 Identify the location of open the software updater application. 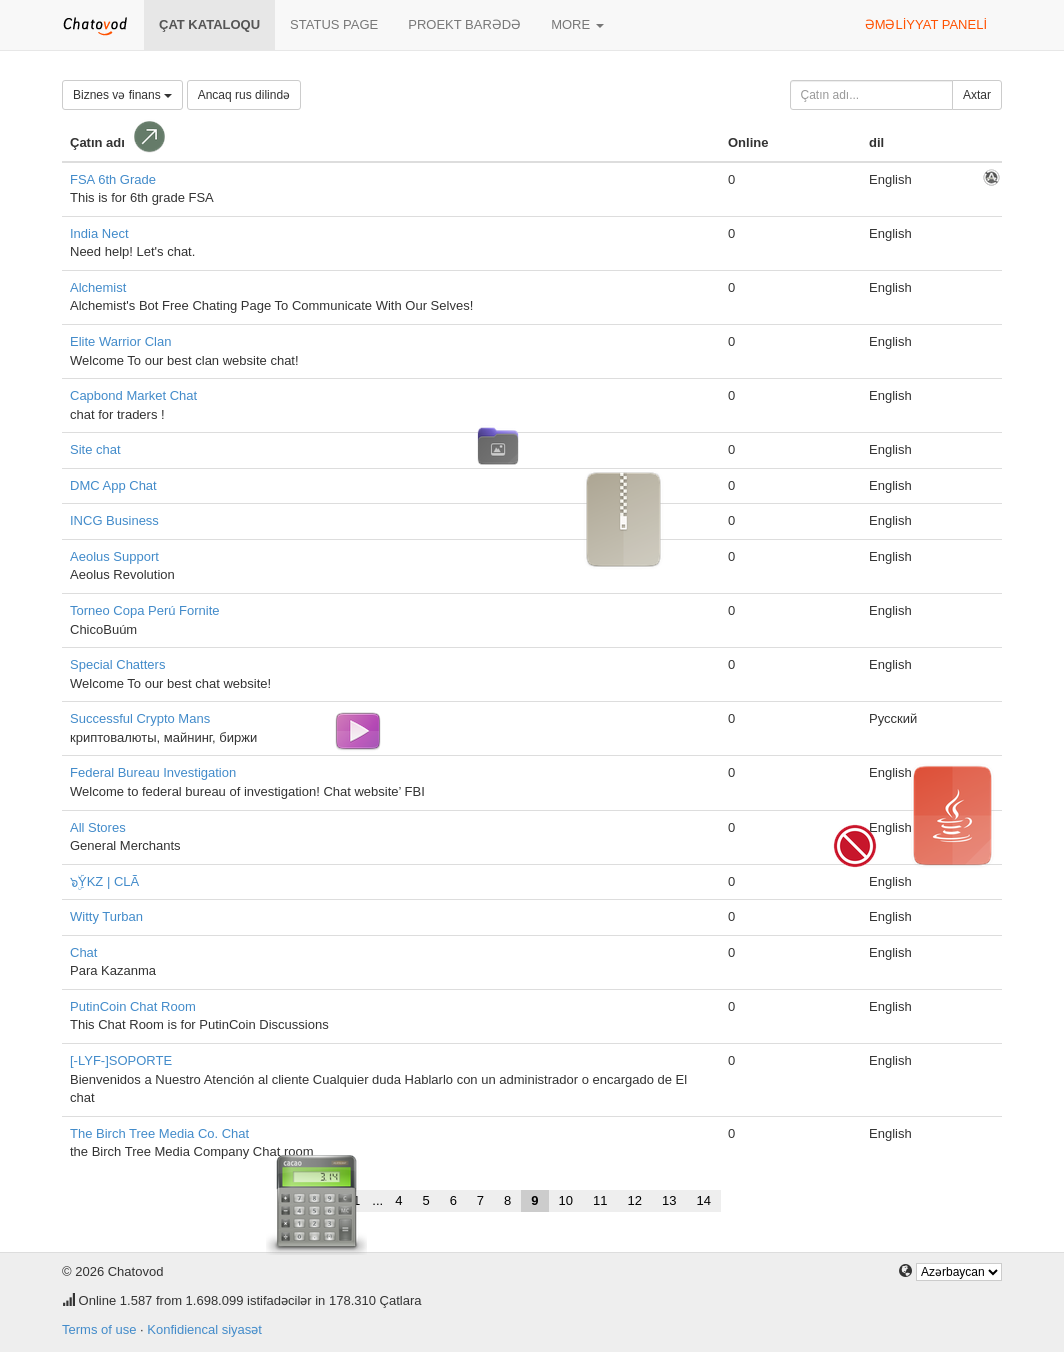
(991, 177).